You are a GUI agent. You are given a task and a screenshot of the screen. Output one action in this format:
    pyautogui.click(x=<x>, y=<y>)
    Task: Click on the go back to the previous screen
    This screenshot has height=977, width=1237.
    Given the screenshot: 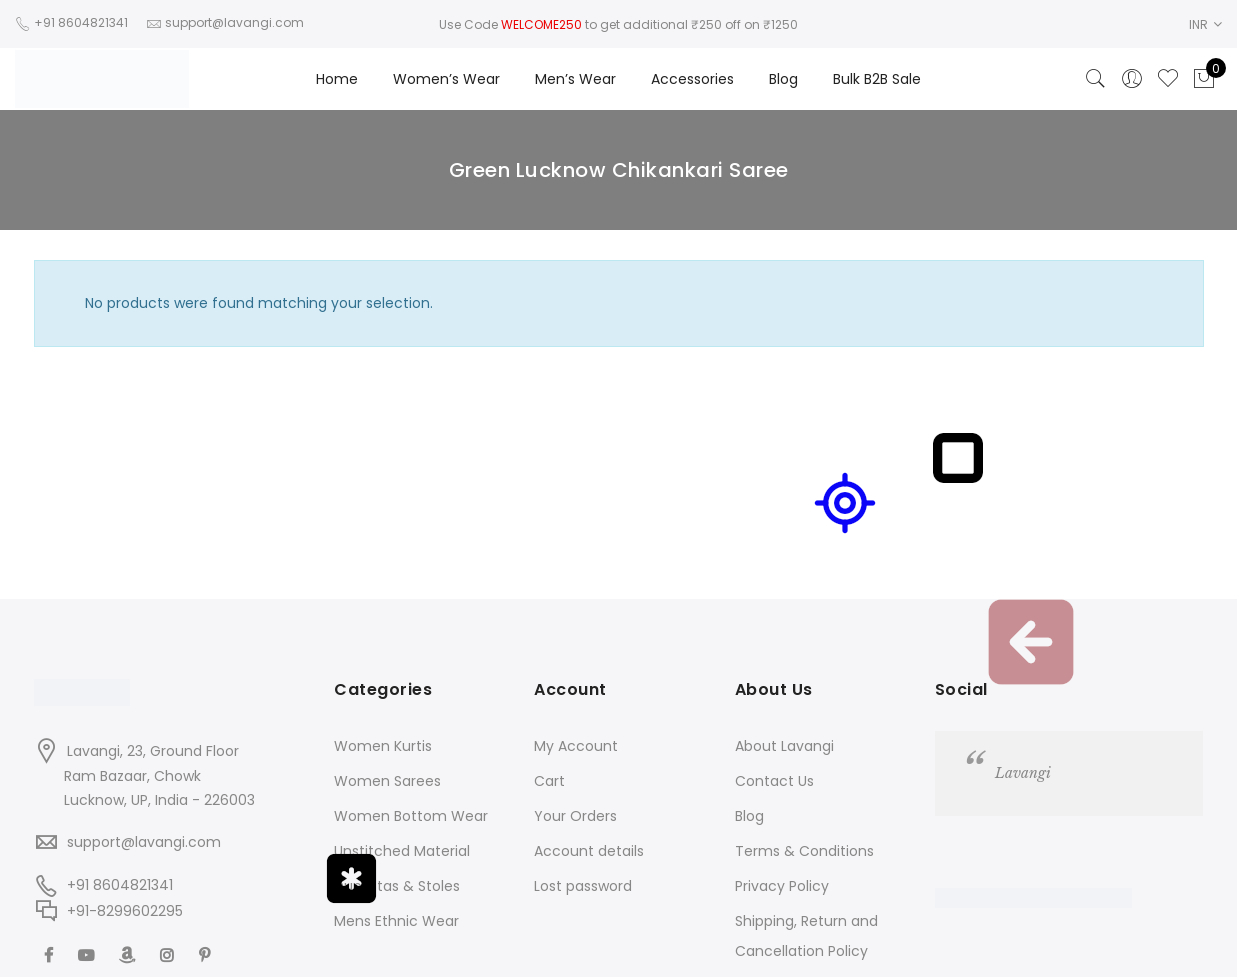 What is the action you would take?
    pyautogui.click(x=1031, y=642)
    